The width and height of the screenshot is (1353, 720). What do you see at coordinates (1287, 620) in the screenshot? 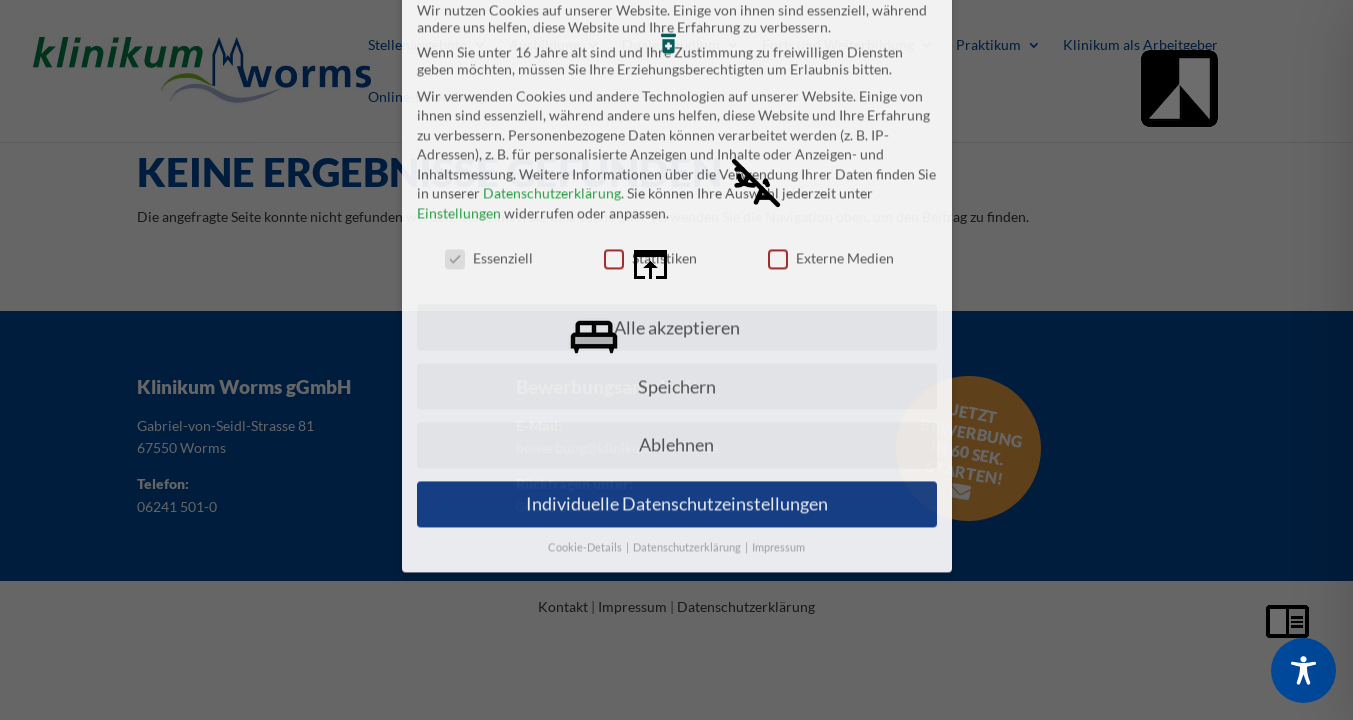
I see `switch to reader mode for distraction-free reading` at bounding box center [1287, 620].